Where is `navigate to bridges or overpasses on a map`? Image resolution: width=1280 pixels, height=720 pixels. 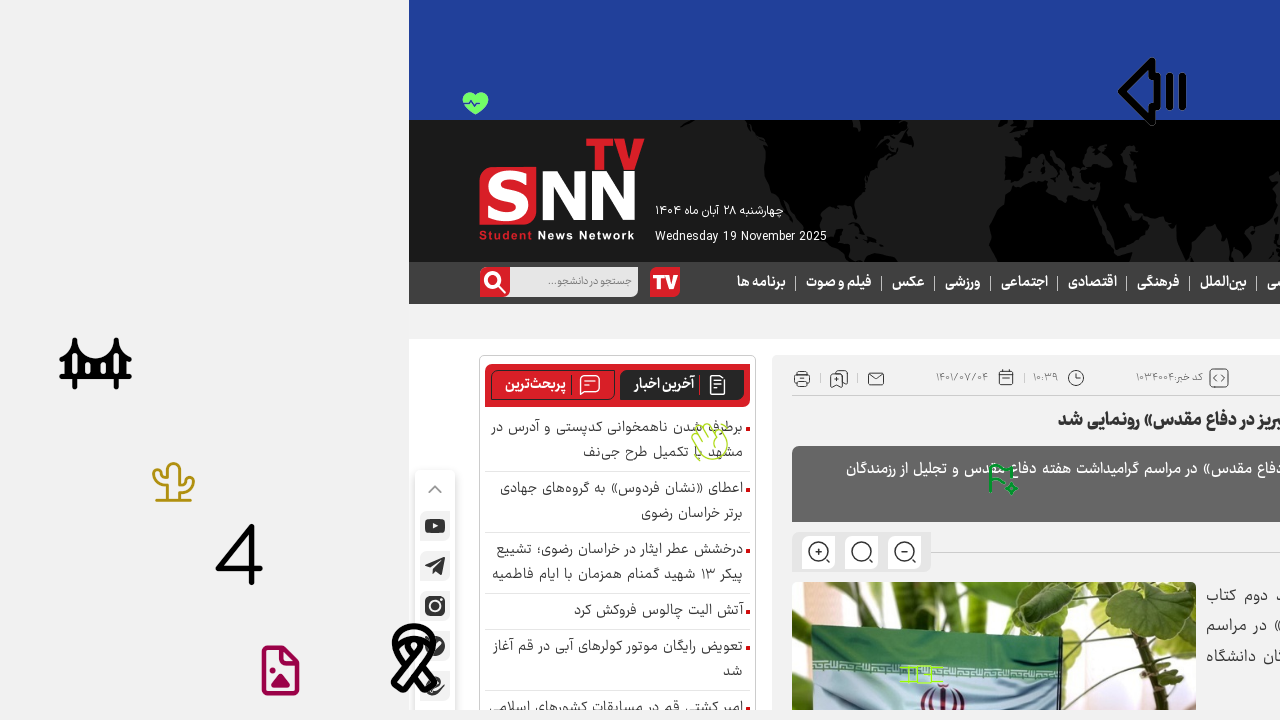 navigate to bridges or overpasses on a map is located at coordinates (95, 363).